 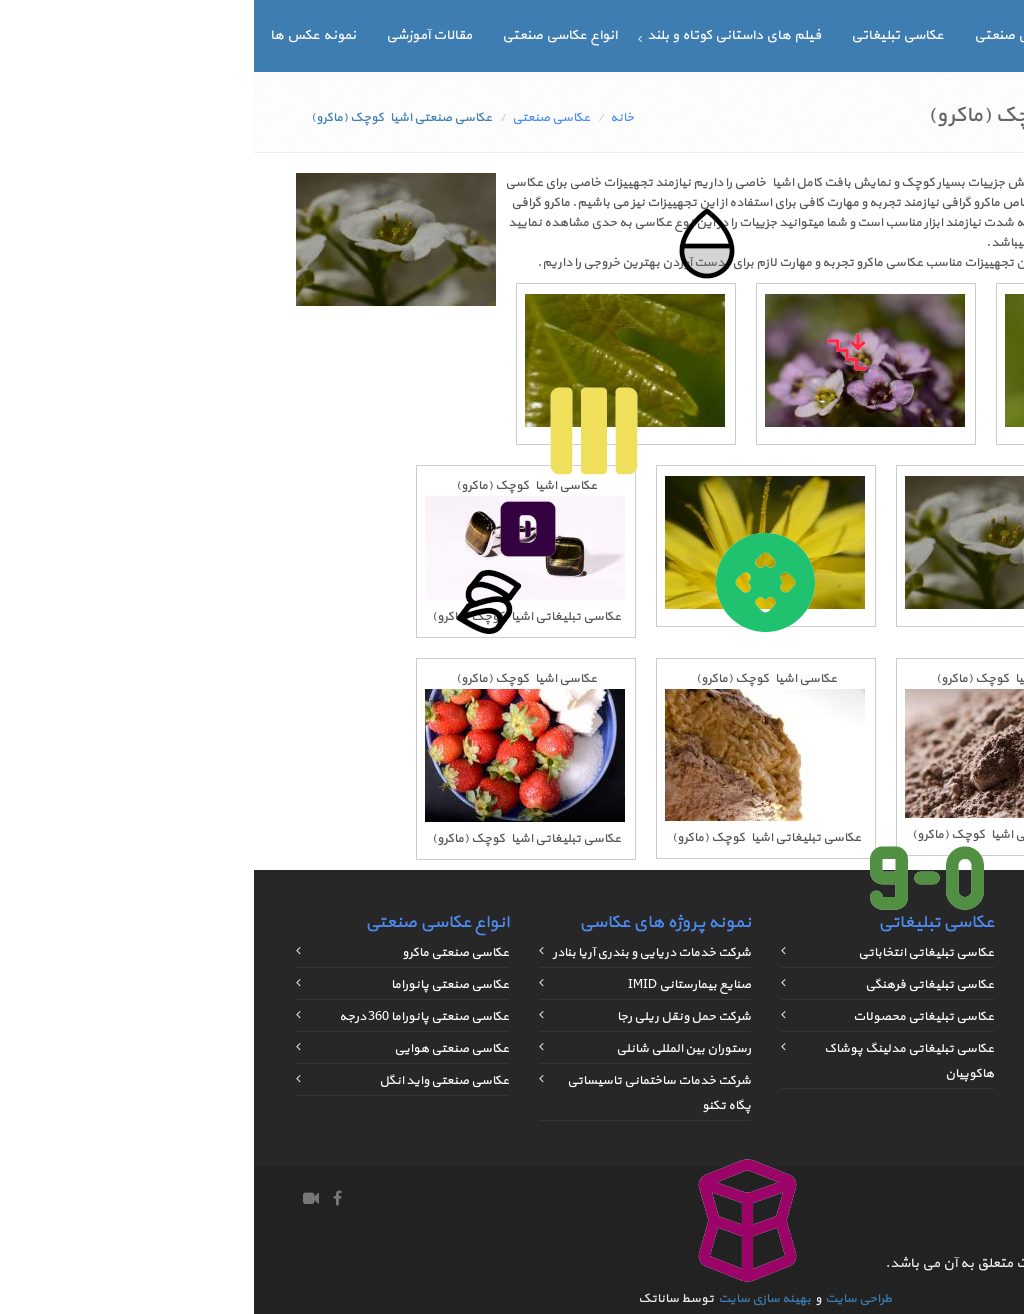 What do you see at coordinates (707, 246) in the screenshot?
I see `adjust humidity or moisture level` at bounding box center [707, 246].